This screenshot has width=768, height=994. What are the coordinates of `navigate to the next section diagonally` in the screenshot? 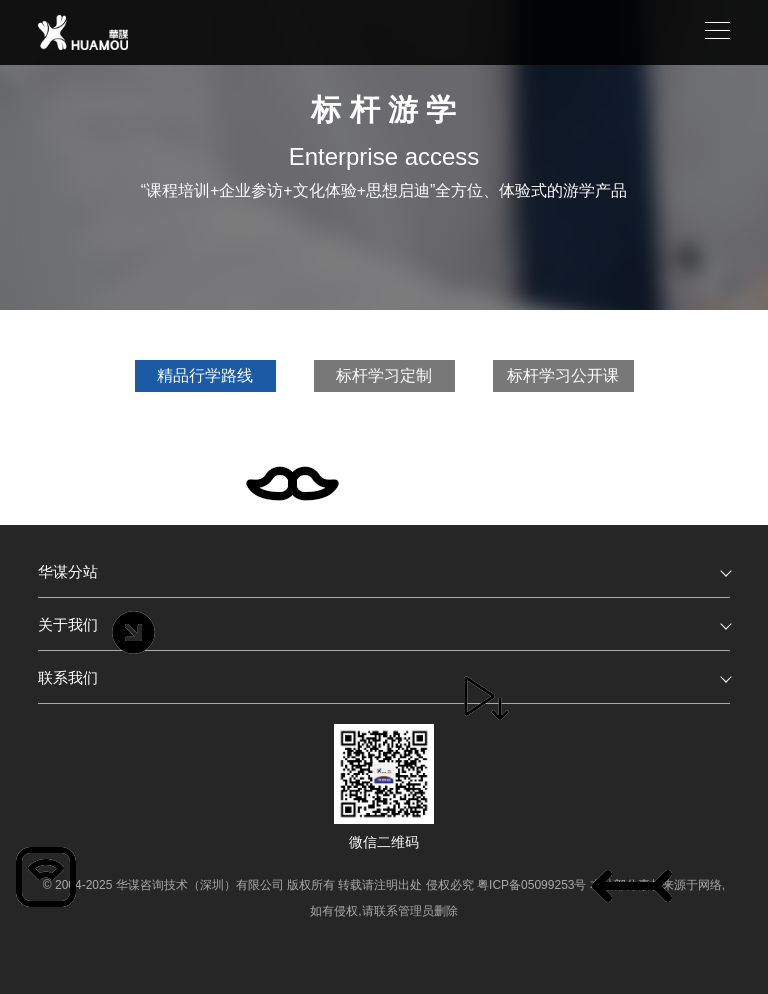 It's located at (133, 632).